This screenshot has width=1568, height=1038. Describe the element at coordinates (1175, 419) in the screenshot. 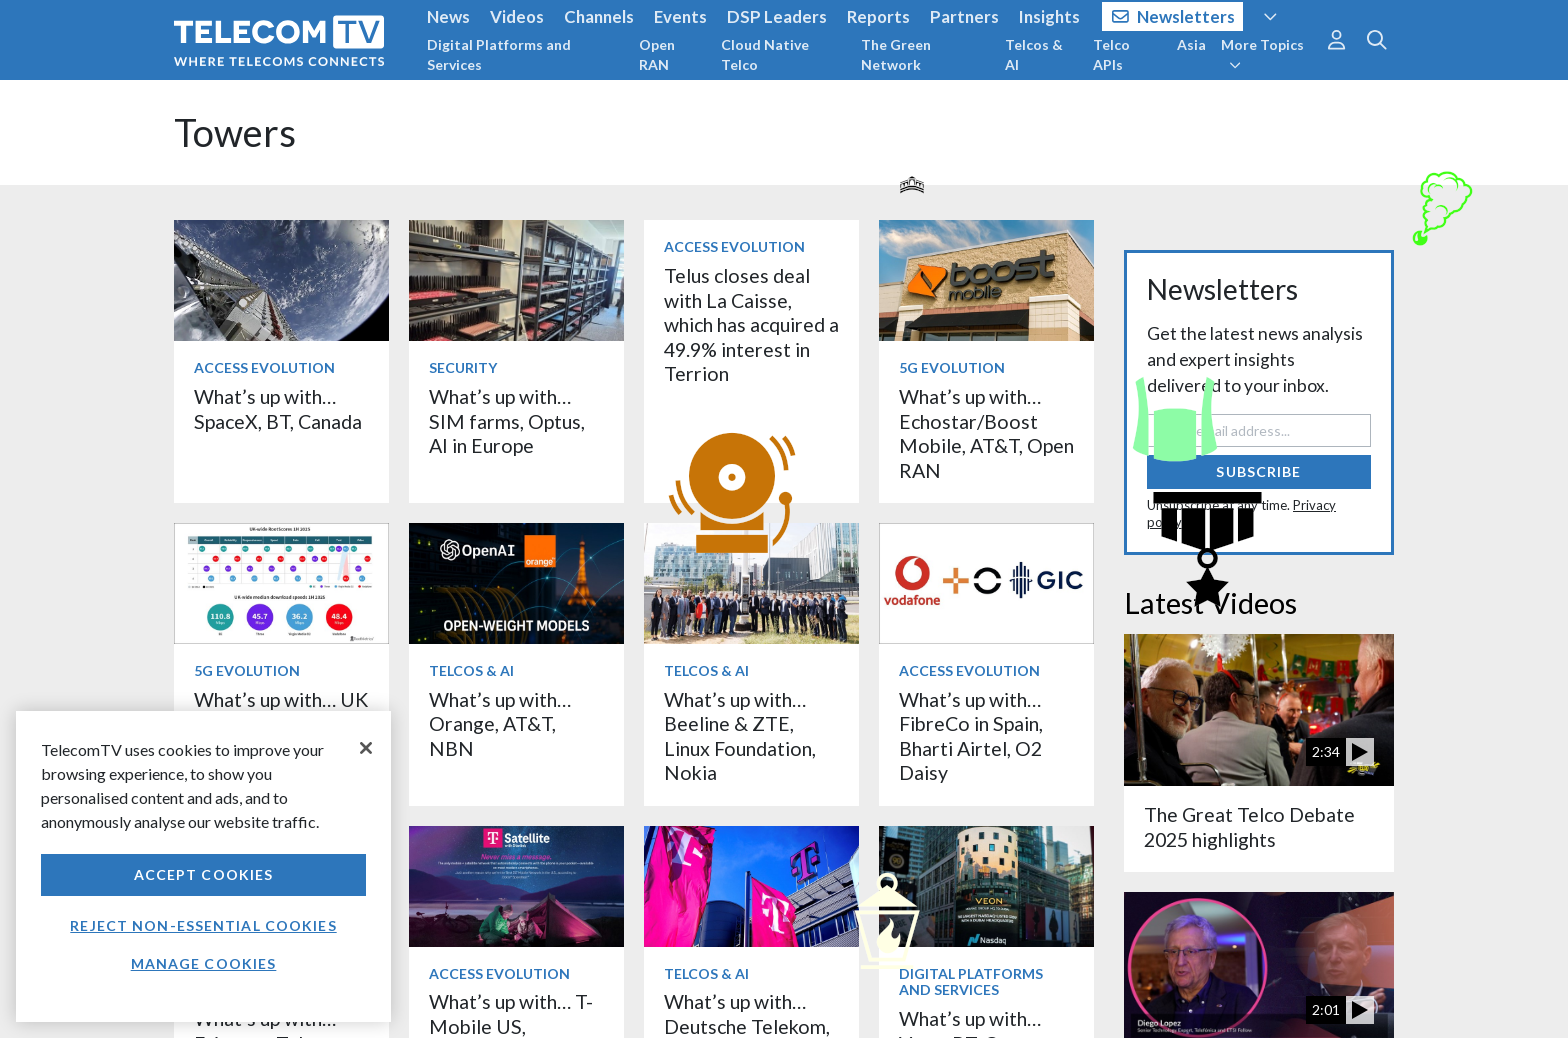

I see `enter the arena or battle mode` at that location.